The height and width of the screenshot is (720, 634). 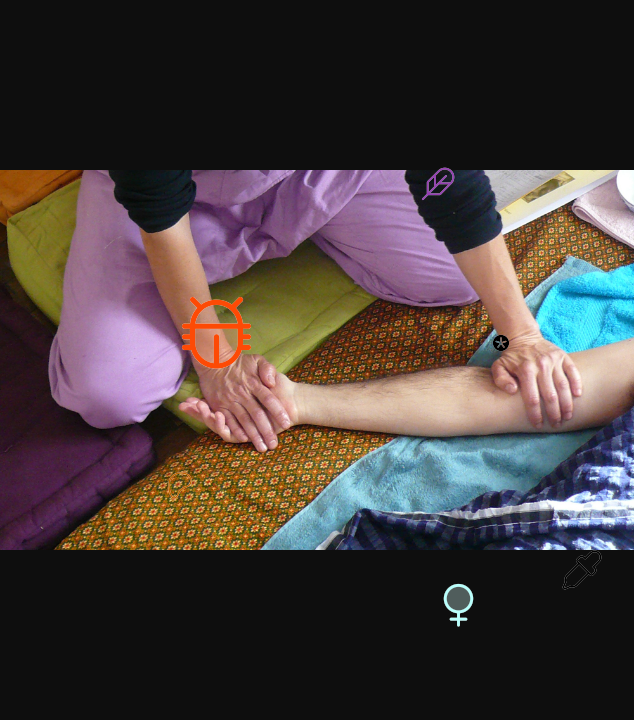 What do you see at coordinates (458, 604) in the screenshot?
I see `indicates female gender option` at bounding box center [458, 604].